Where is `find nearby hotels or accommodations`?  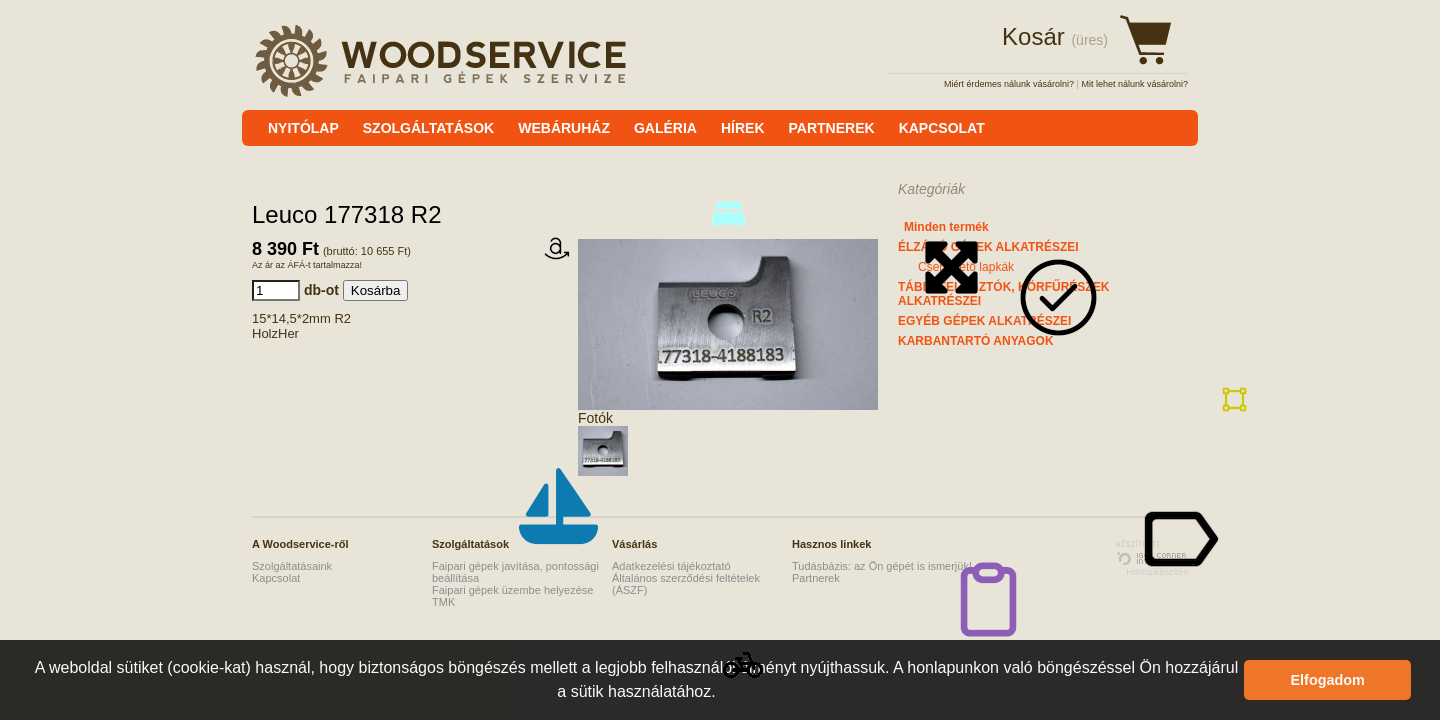
find nearby hotels or accommodations is located at coordinates (728, 214).